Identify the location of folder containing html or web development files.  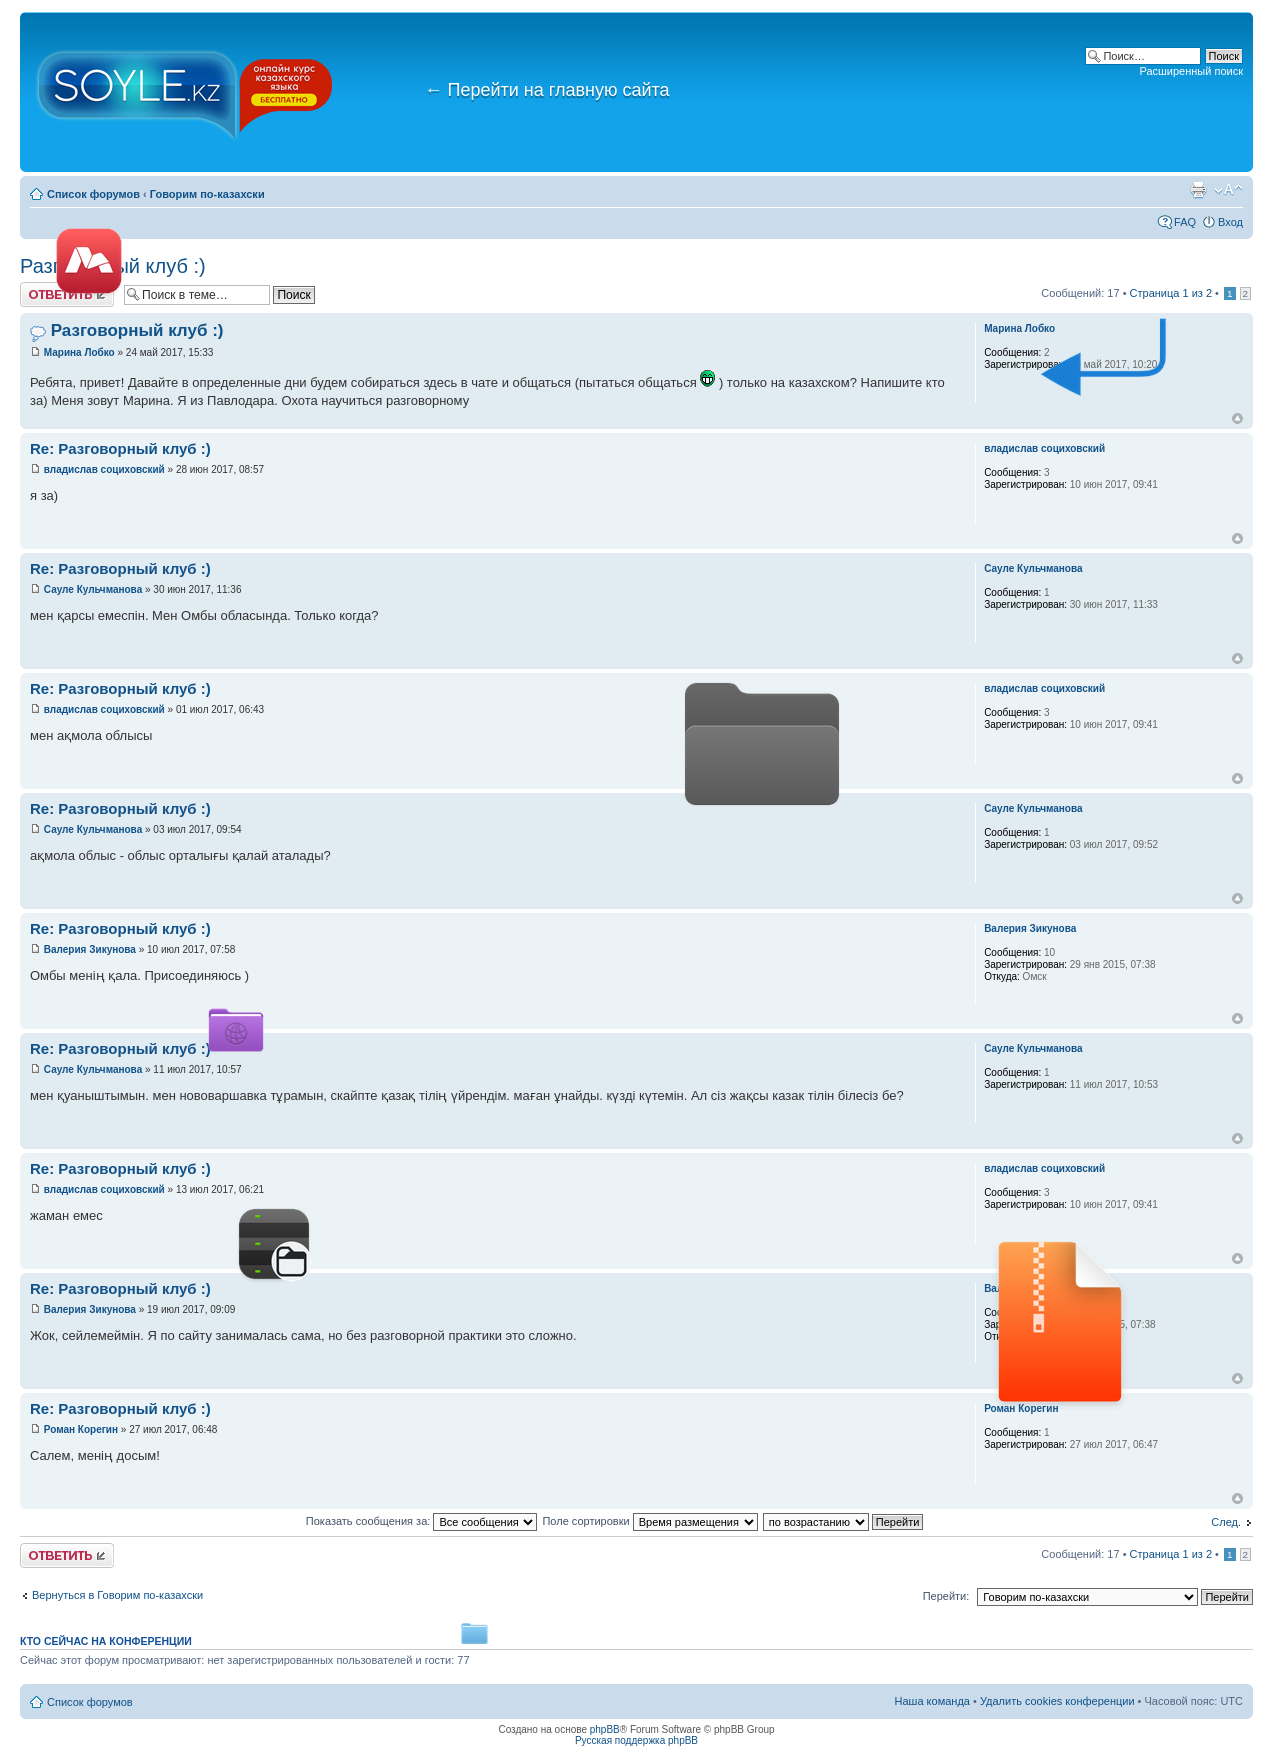
(236, 1030).